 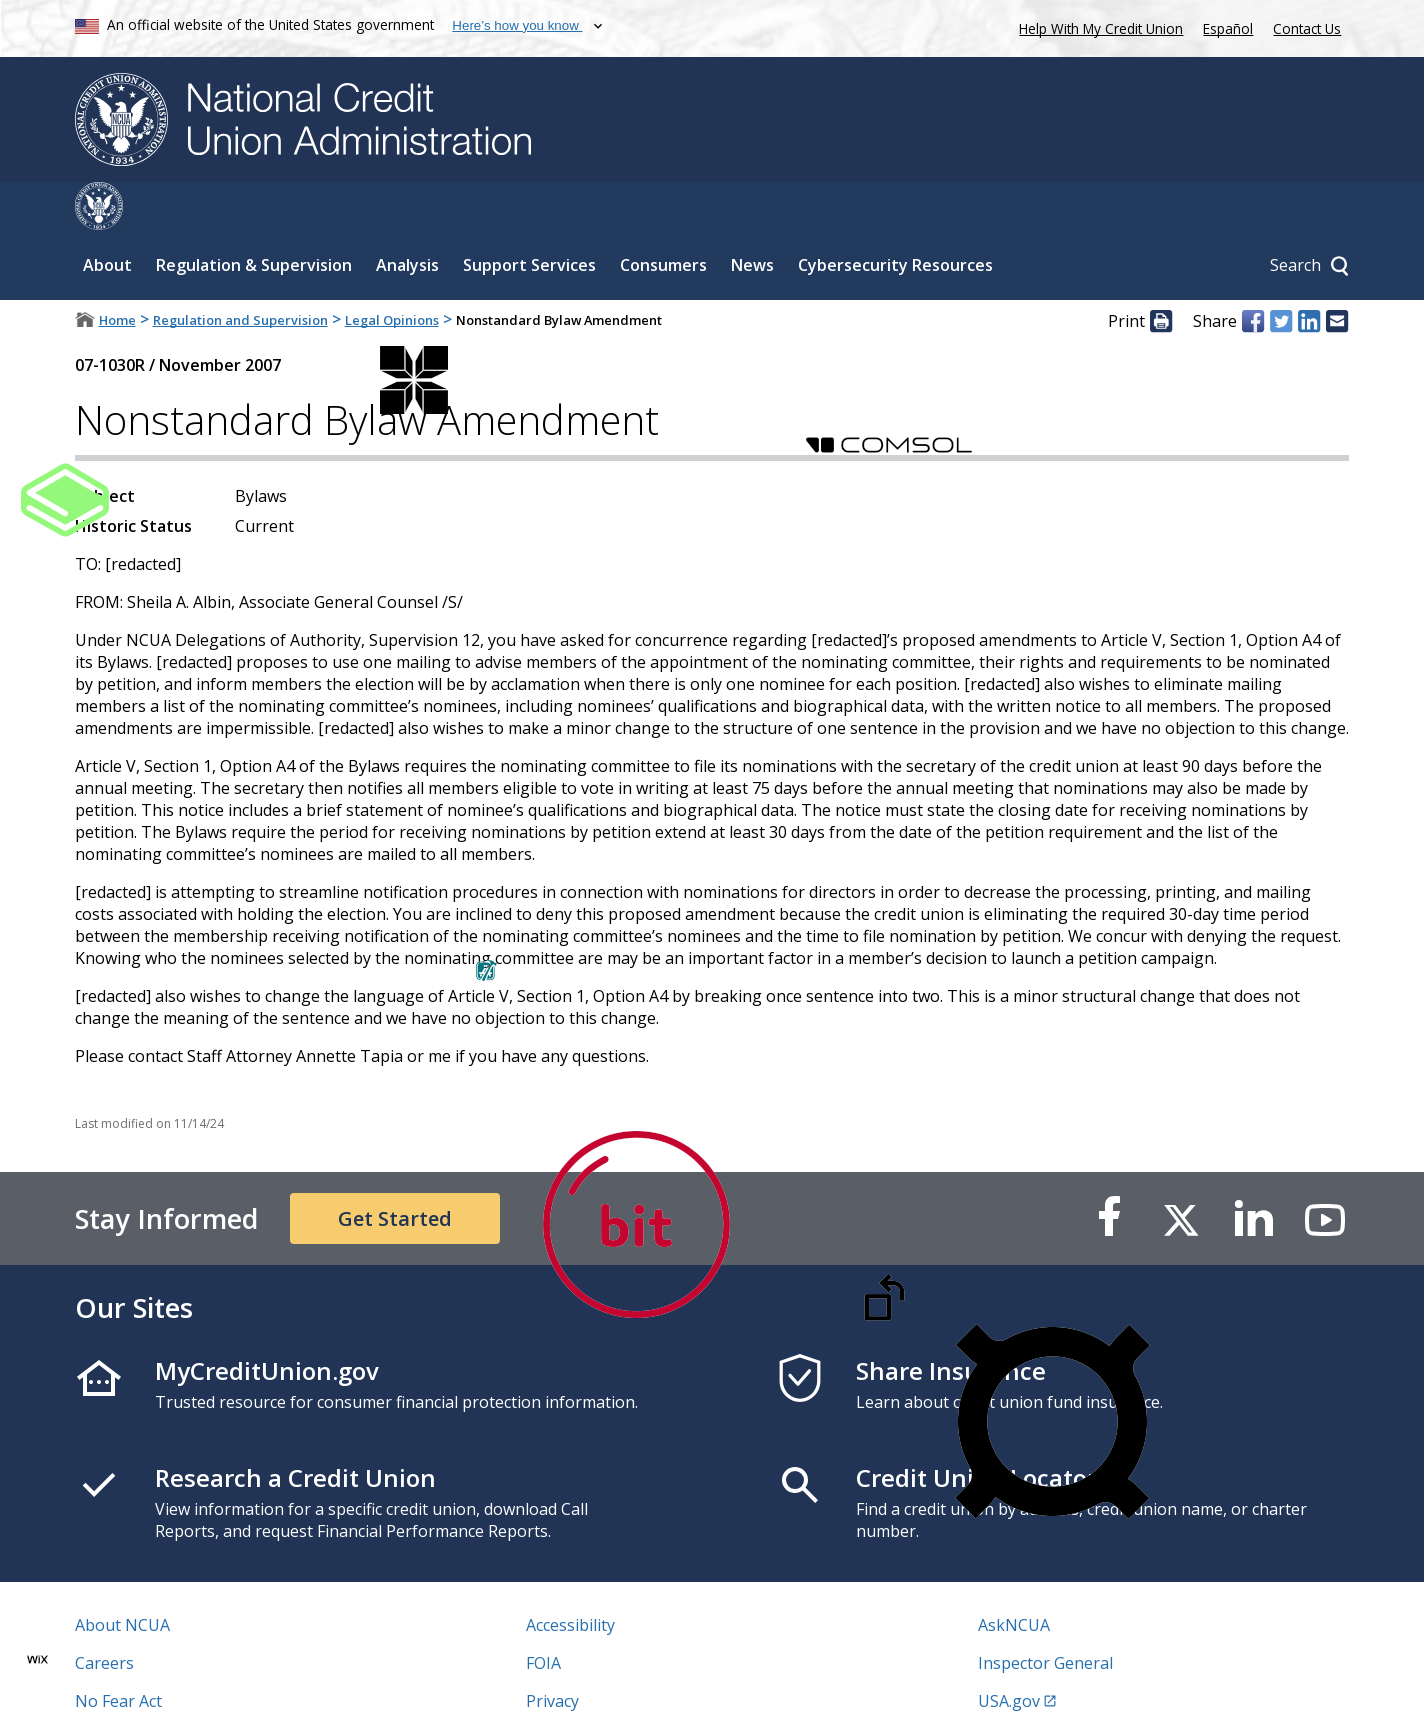 I want to click on rotate object counterclockwise, so click(x=884, y=1298).